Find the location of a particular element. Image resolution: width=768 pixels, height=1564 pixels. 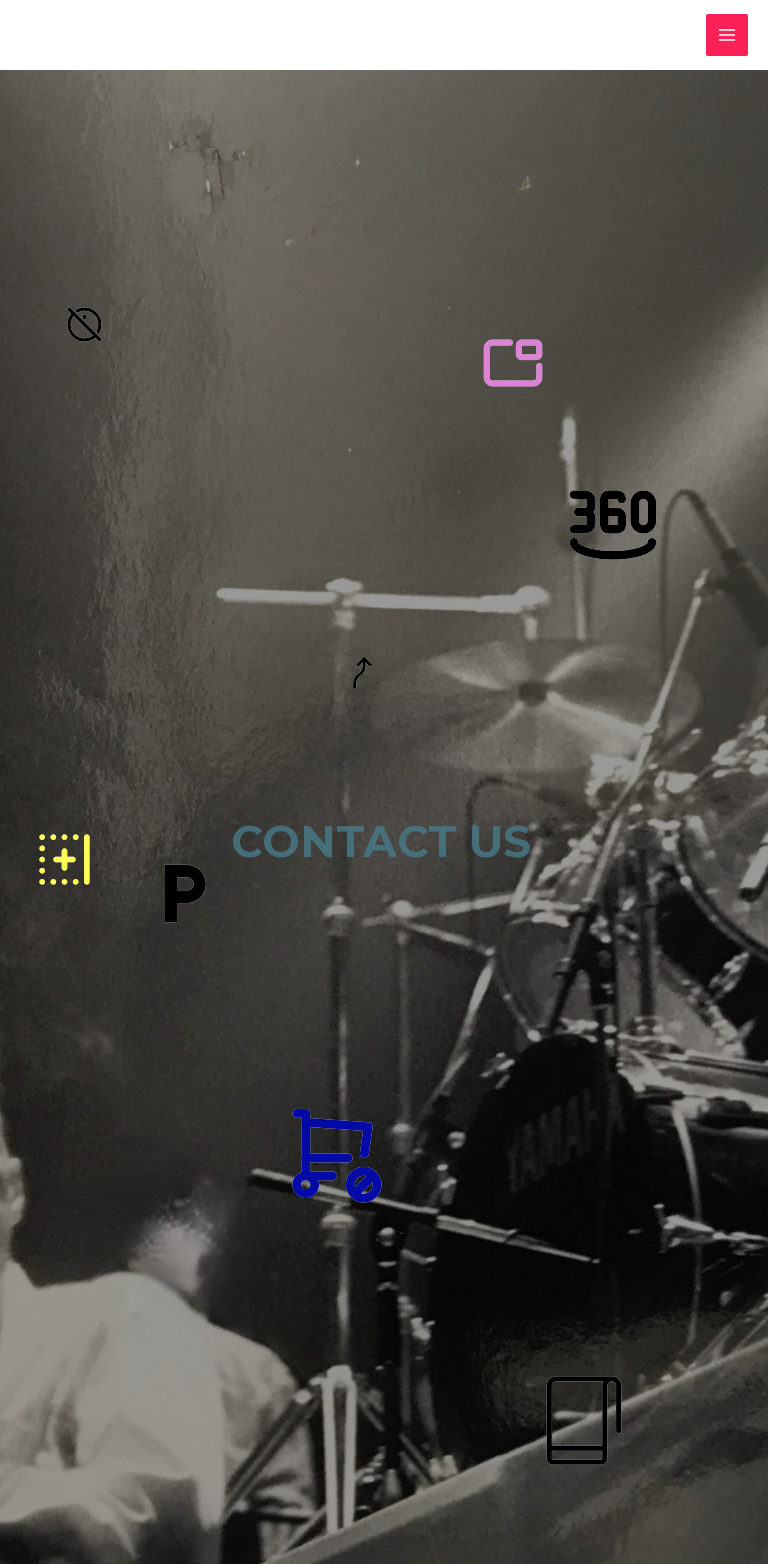

view 360-degree panoramic content is located at coordinates (613, 525).